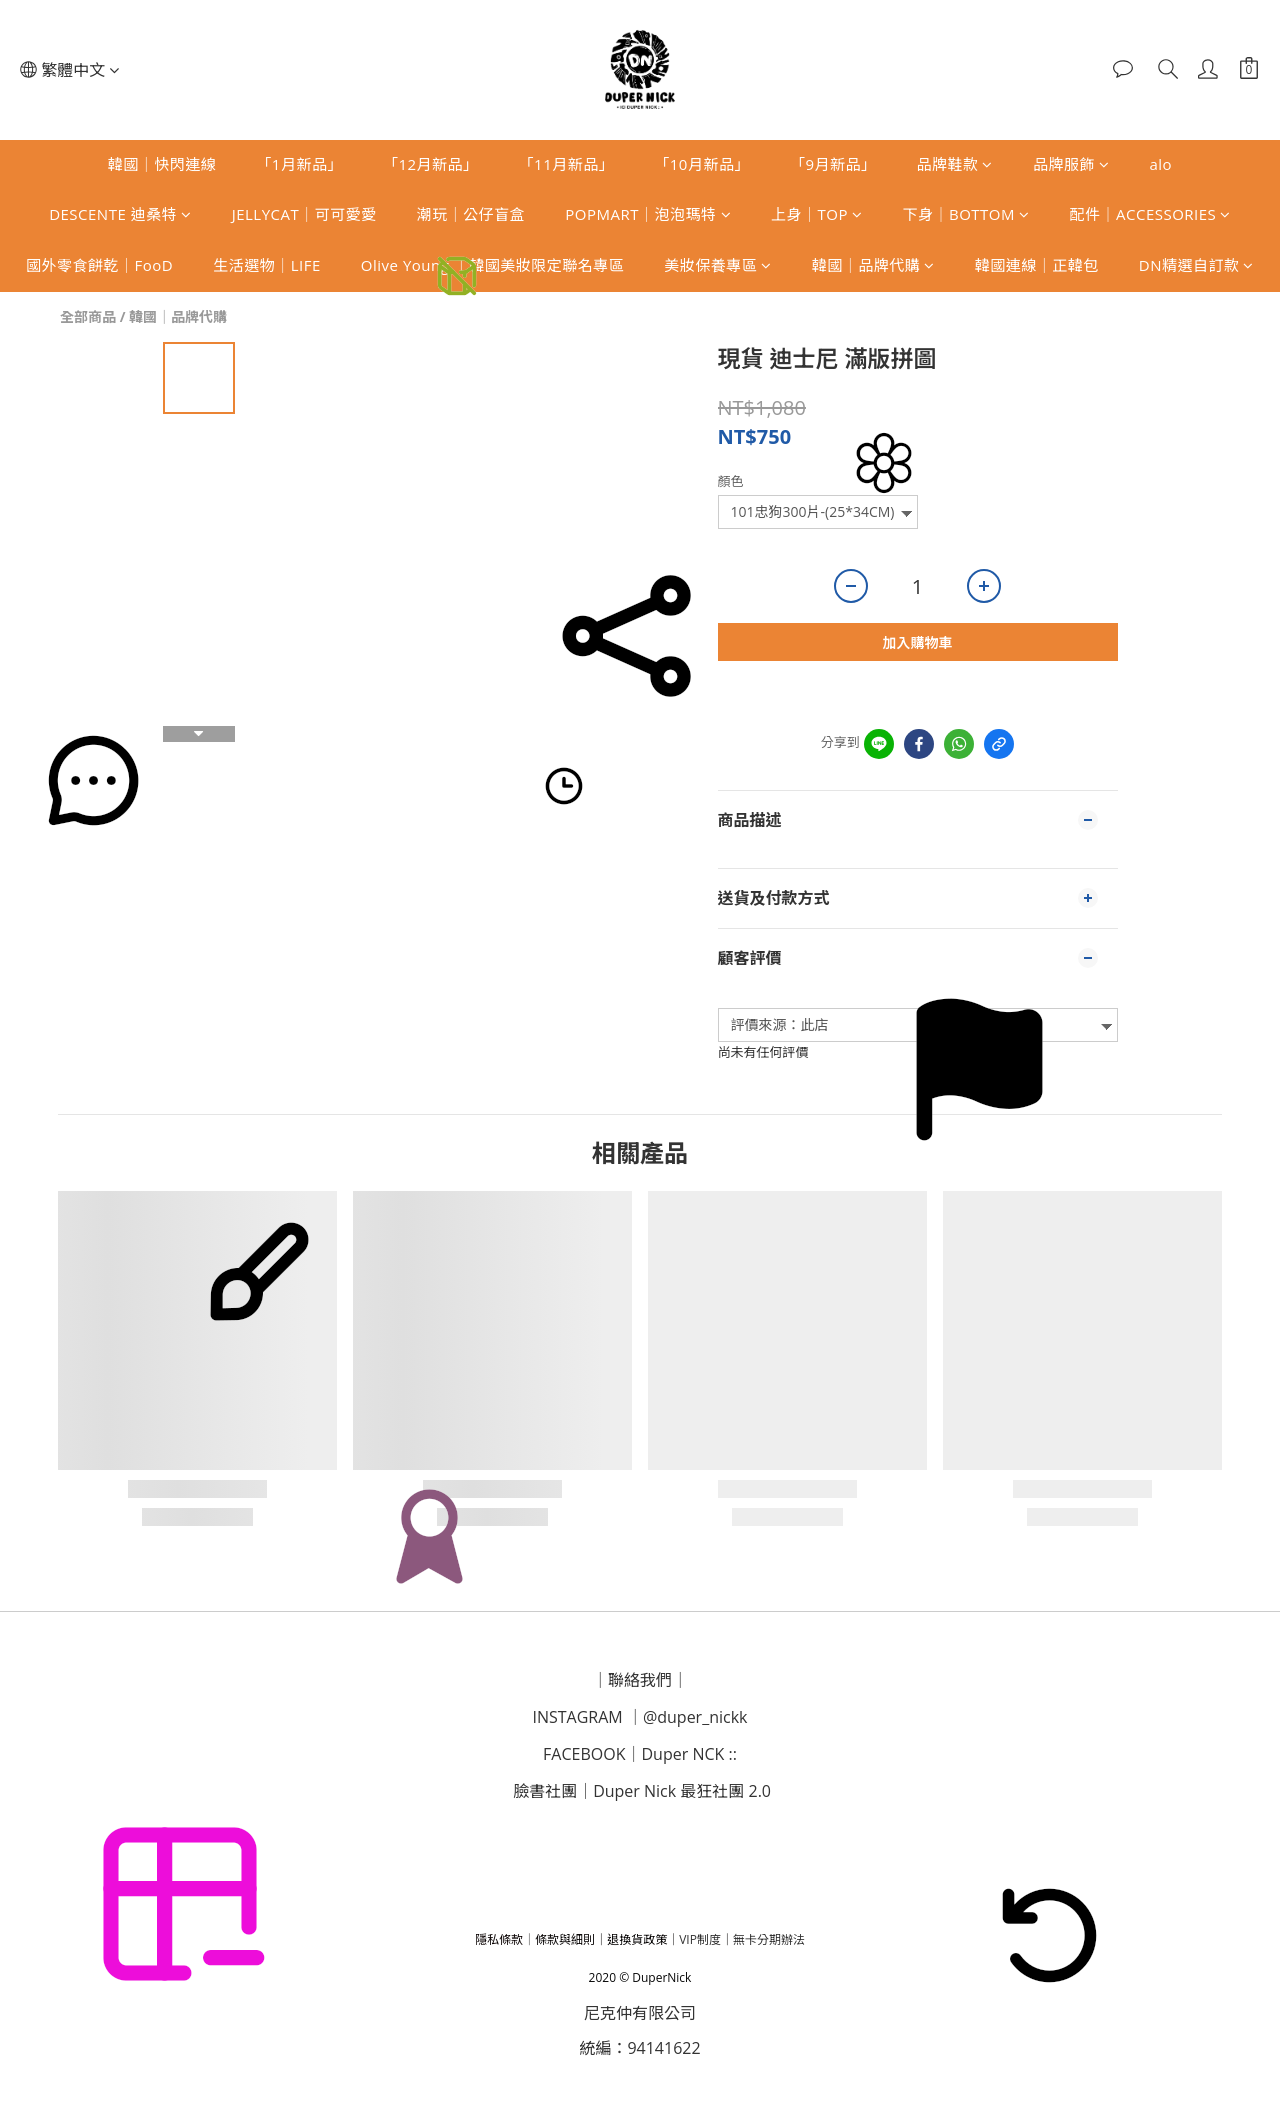 This screenshot has height=2125, width=1280. What do you see at coordinates (630, 636) in the screenshot?
I see `share this content with others` at bounding box center [630, 636].